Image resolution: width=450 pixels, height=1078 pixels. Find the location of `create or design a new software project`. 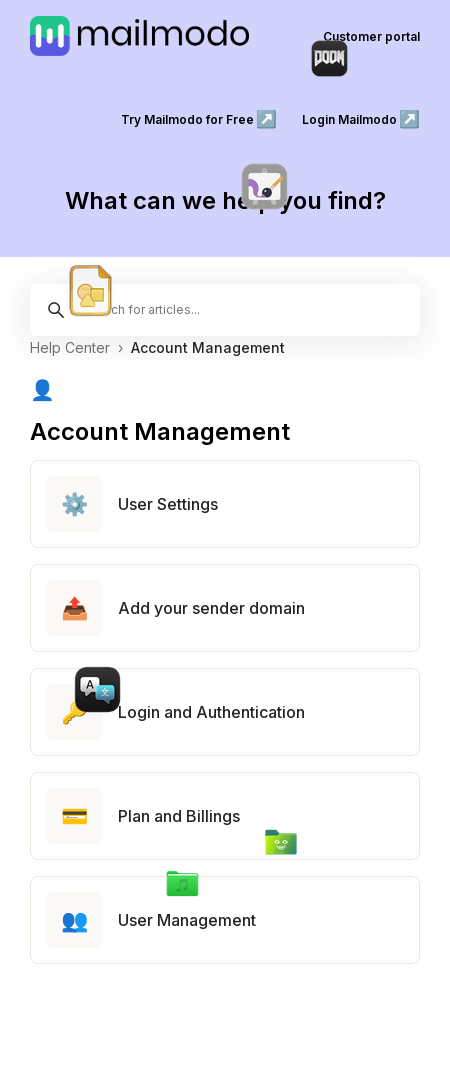

create or design a new software project is located at coordinates (264, 186).